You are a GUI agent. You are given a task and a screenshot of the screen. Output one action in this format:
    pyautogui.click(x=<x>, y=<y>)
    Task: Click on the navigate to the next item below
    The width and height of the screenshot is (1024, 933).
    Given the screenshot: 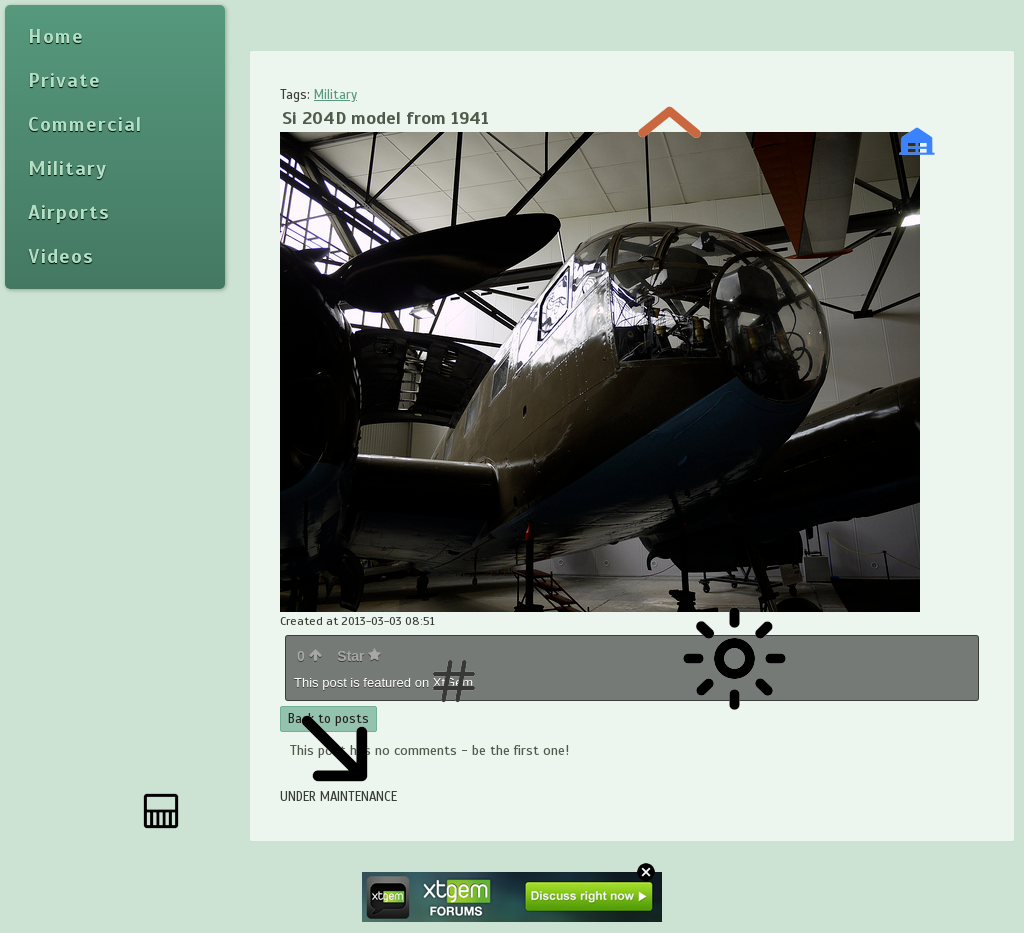 What is the action you would take?
    pyautogui.click(x=334, y=748)
    